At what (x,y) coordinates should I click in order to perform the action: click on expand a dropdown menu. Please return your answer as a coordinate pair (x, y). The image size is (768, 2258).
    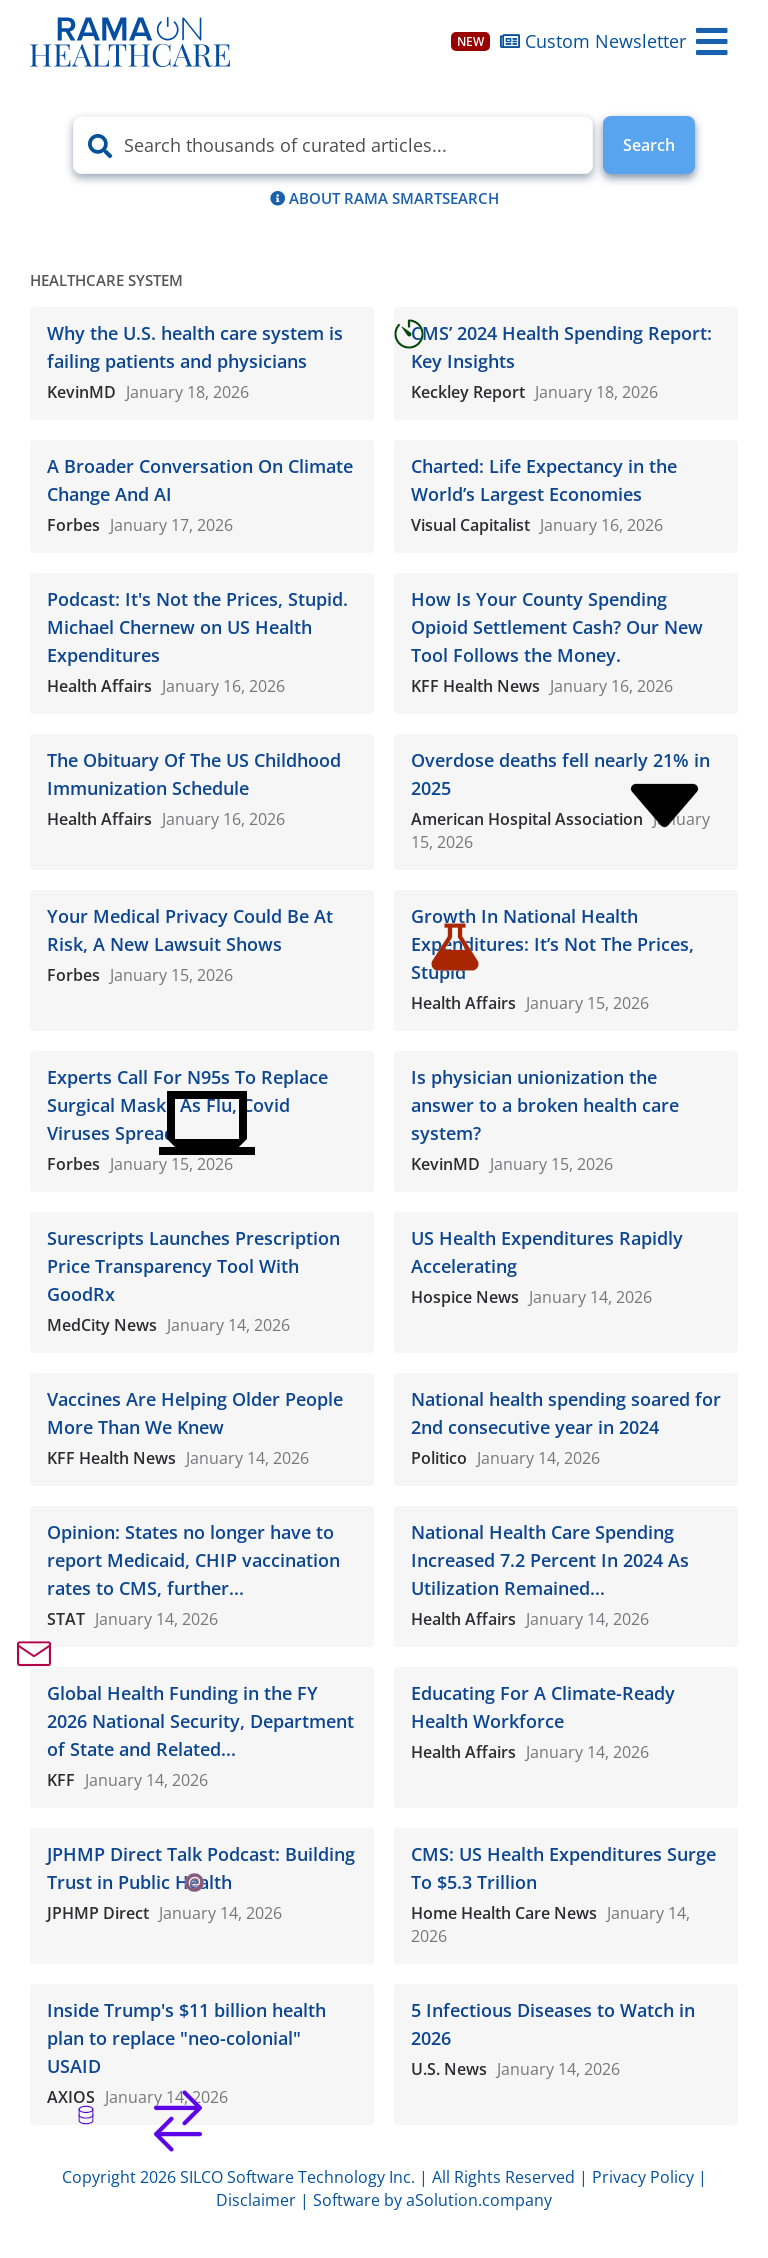
    Looking at the image, I should click on (664, 805).